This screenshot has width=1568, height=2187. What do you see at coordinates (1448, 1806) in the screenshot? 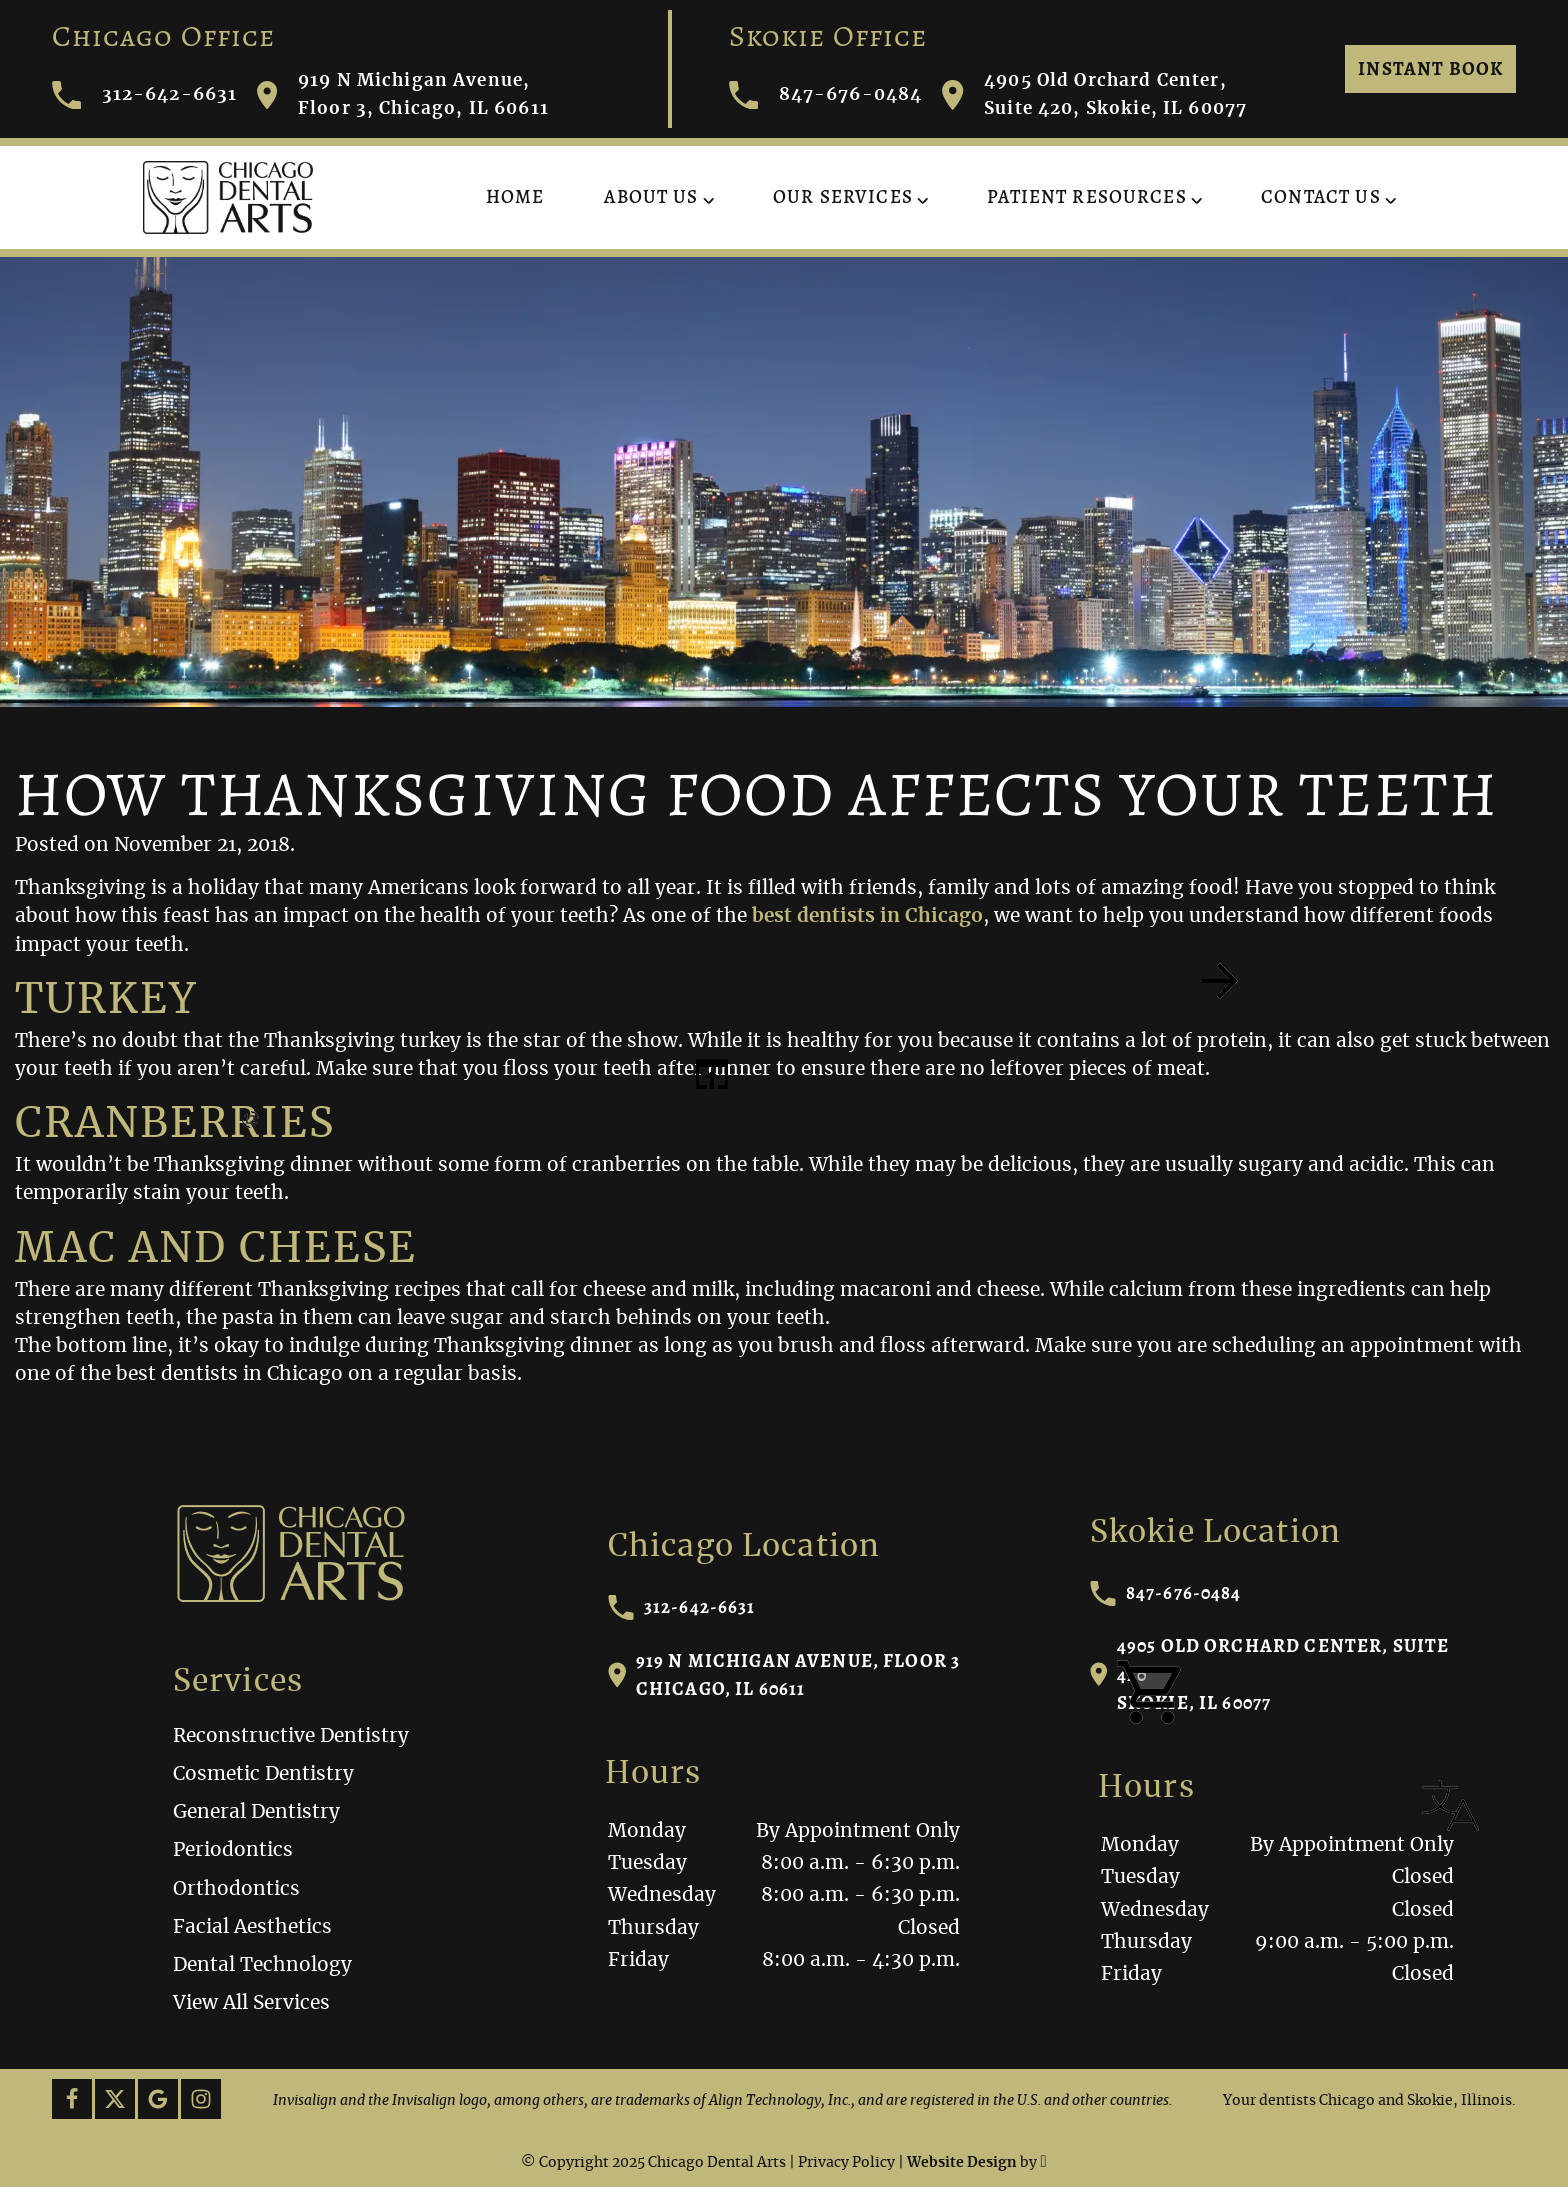
I see `translate text to another language` at bounding box center [1448, 1806].